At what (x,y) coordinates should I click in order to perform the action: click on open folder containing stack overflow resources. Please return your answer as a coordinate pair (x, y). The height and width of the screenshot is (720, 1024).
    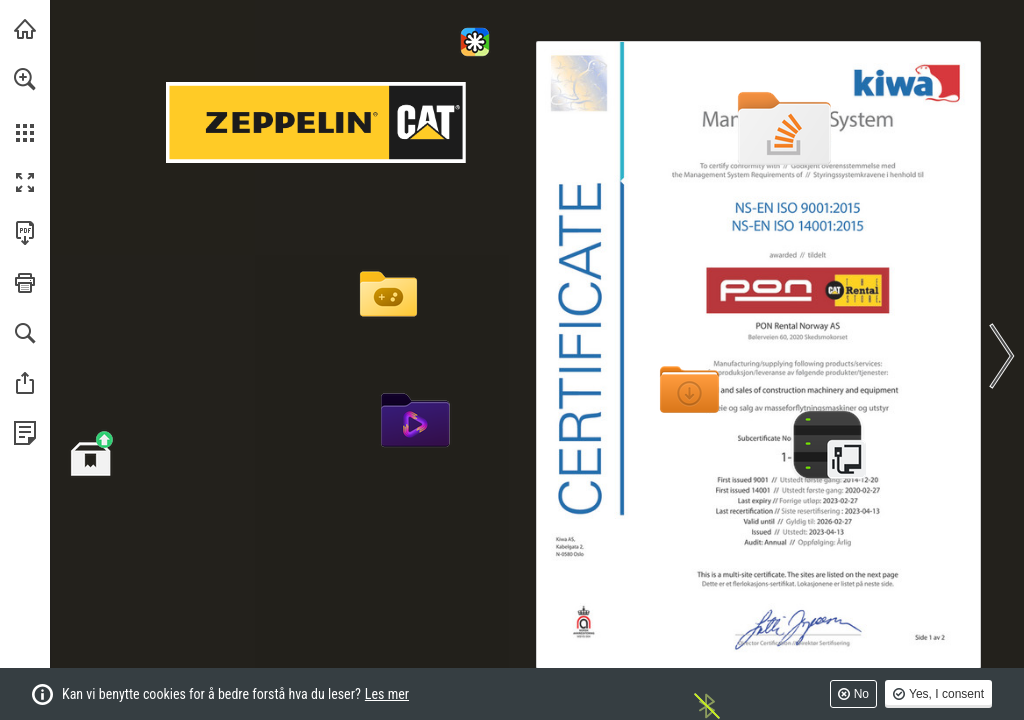
    Looking at the image, I should click on (784, 131).